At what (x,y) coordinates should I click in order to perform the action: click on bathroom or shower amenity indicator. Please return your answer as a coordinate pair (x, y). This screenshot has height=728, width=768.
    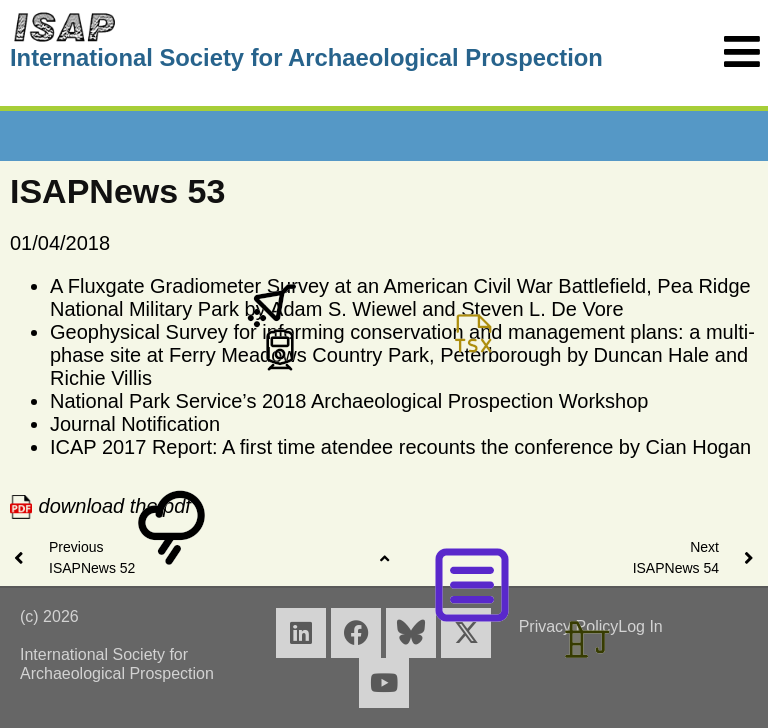
    Looking at the image, I should click on (271, 303).